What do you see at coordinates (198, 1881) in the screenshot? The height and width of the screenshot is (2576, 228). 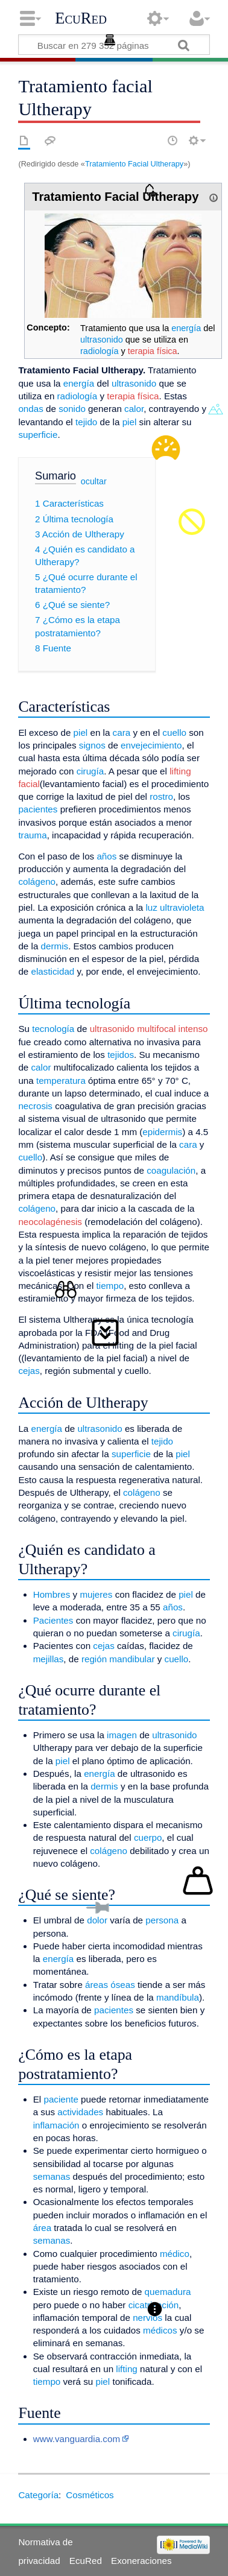 I see `set or adjust item weight` at bounding box center [198, 1881].